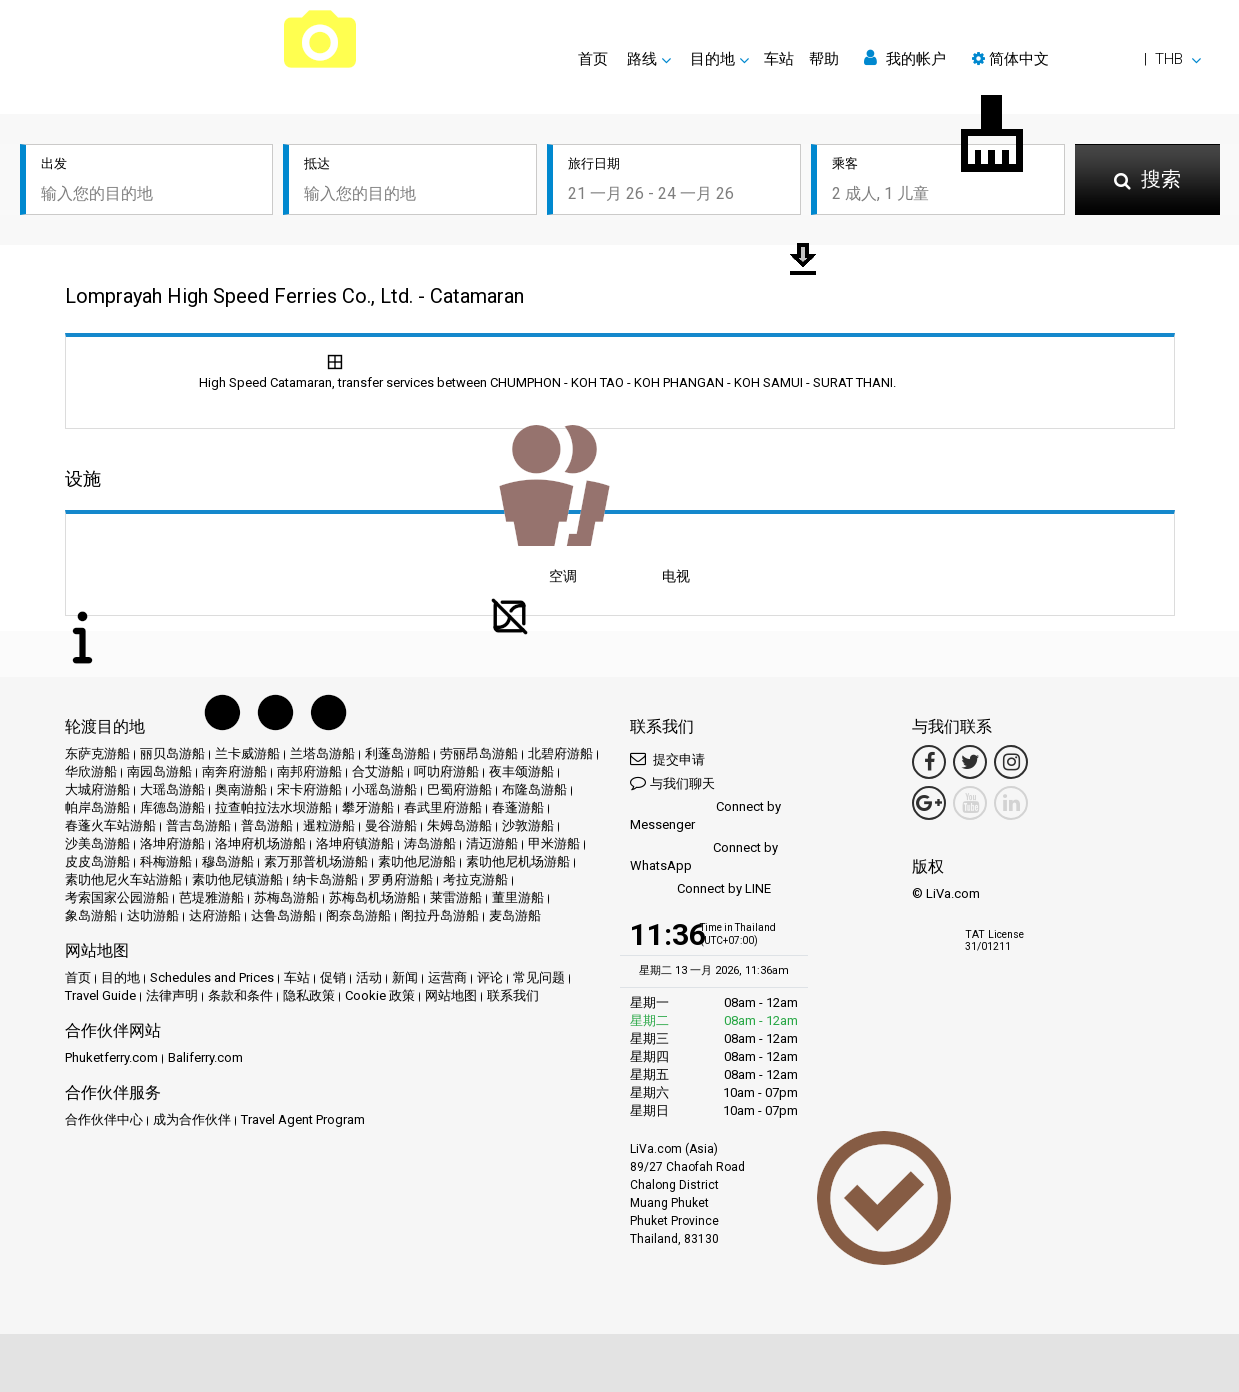 This screenshot has height=1392, width=1239. I want to click on view more information about this item, so click(82, 637).